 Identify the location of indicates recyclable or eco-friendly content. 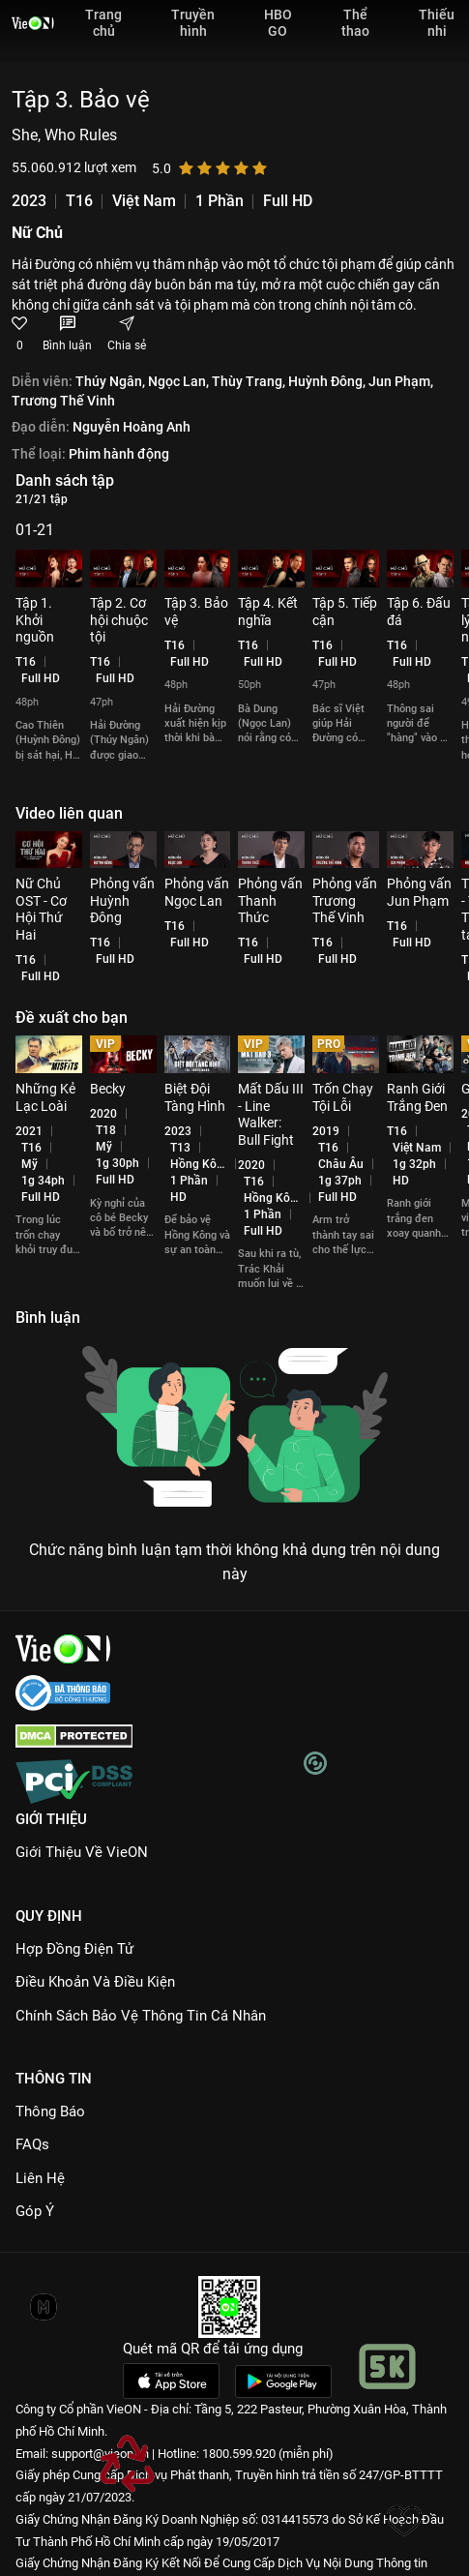
(127, 2462).